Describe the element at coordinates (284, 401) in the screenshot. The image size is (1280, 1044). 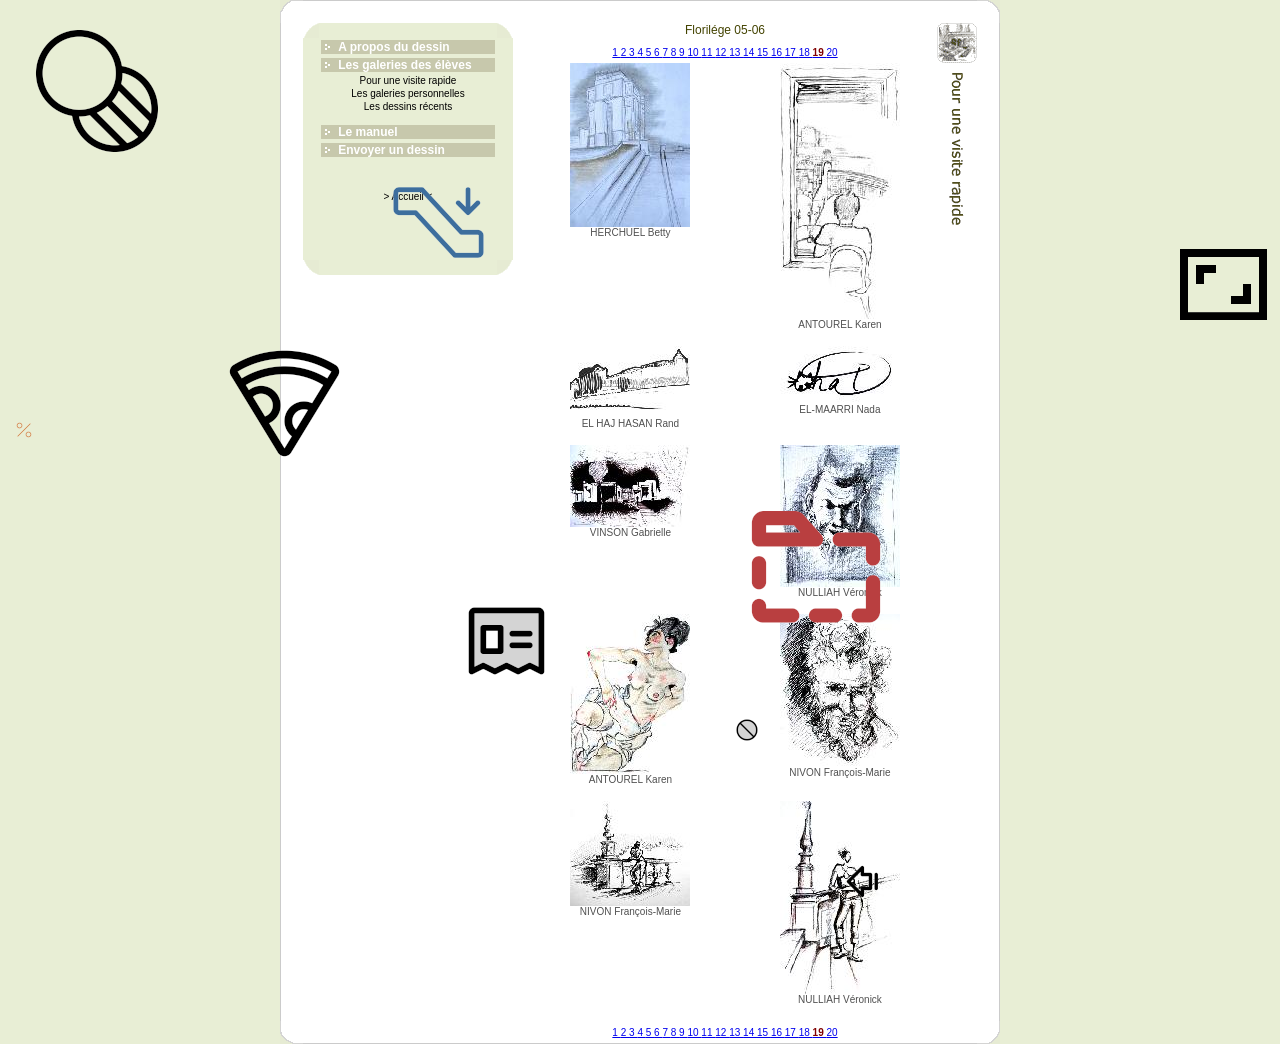
I see `browse food delivery options` at that location.